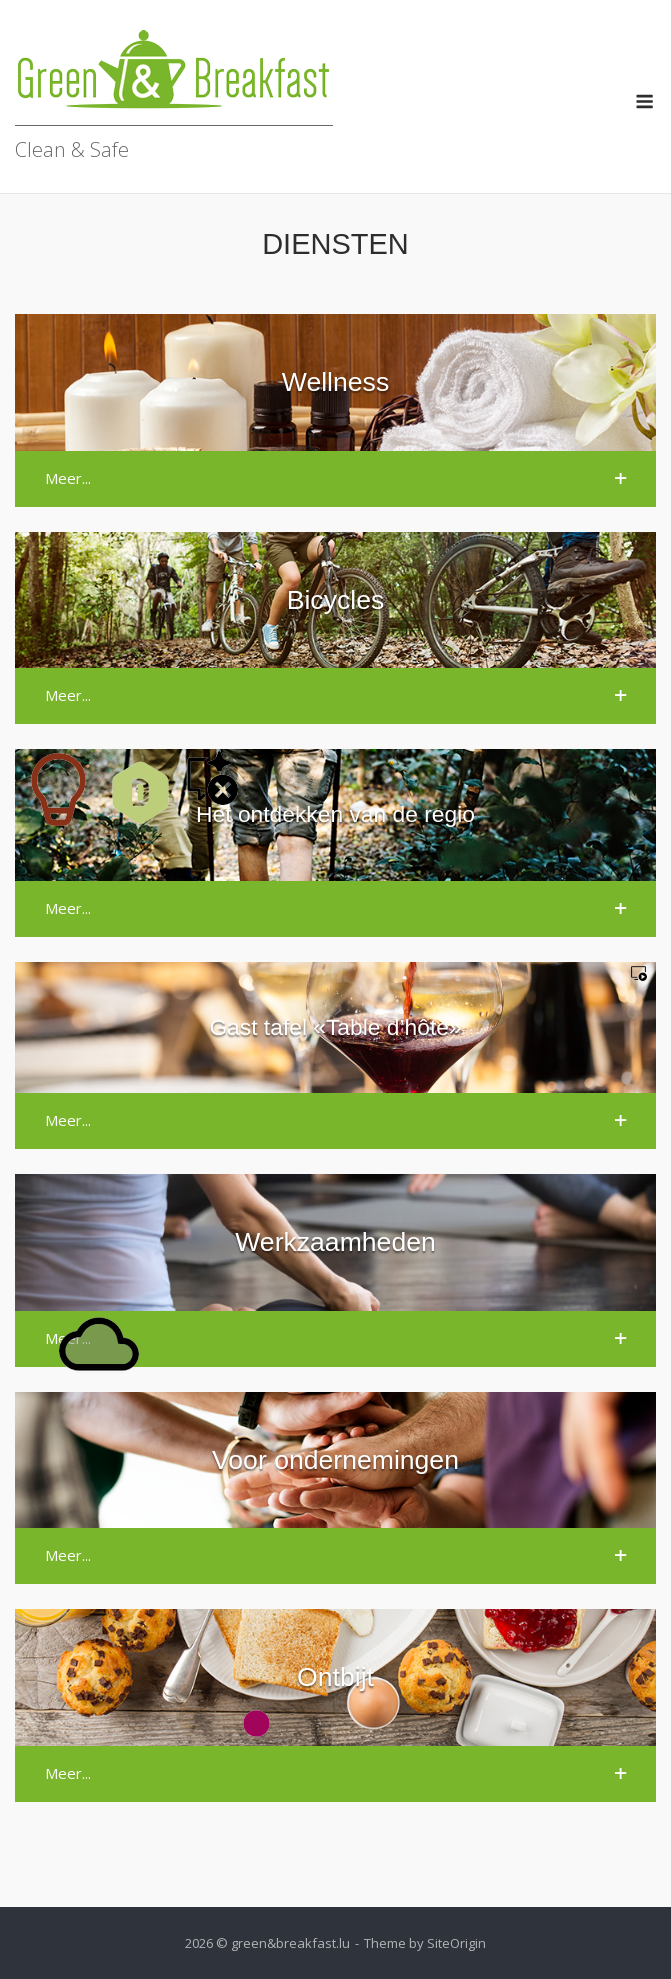 The height and width of the screenshot is (1979, 671). What do you see at coordinates (140, 792) in the screenshot?
I see `indicates a "D" grade or rating level` at bounding box center [140, 792].